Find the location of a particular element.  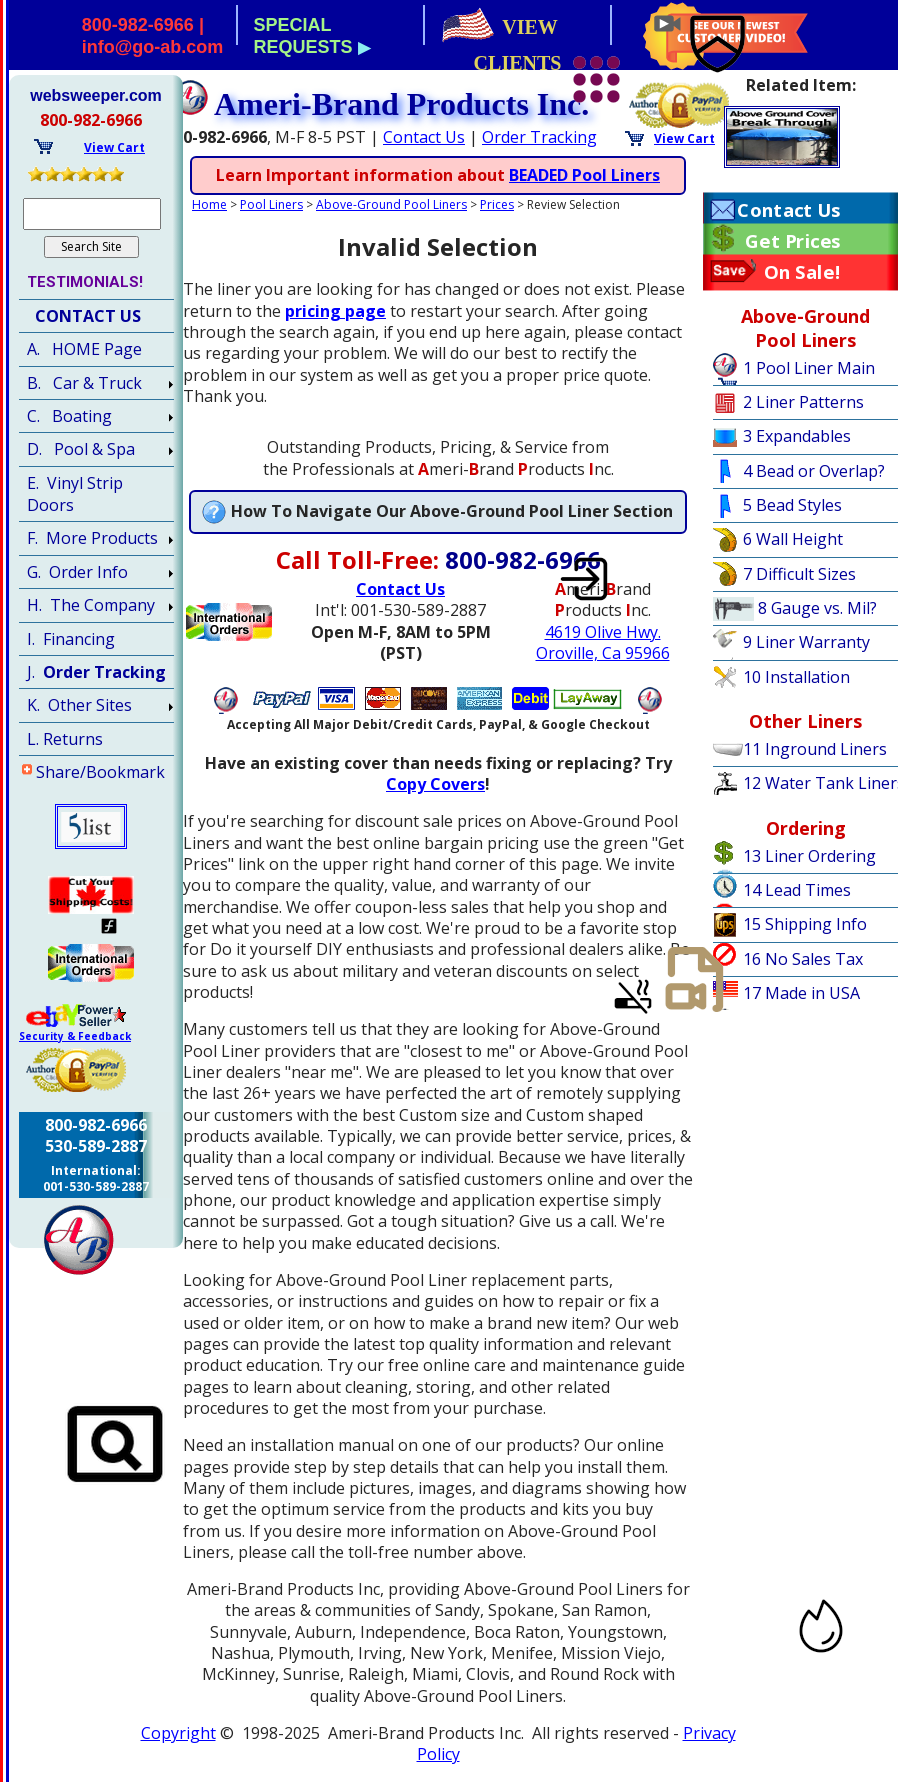

search within the current page or document is located at coordinates (115, 1444).